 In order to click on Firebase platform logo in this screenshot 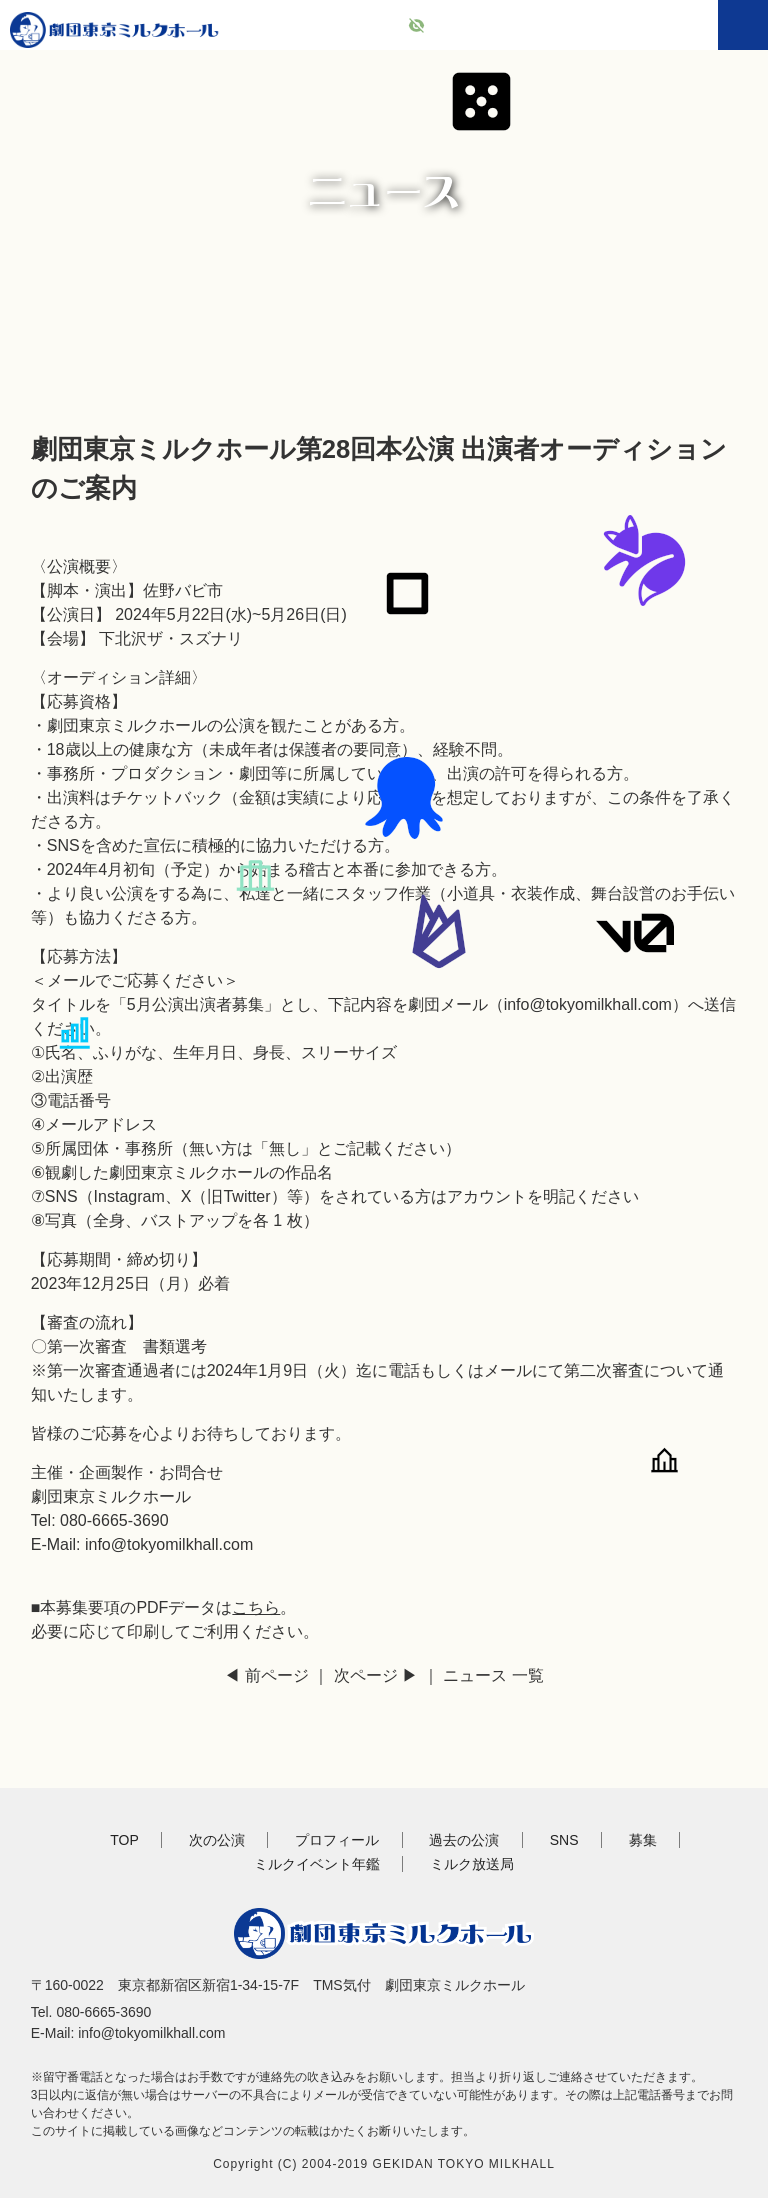, I will do `click(439, 931)`.